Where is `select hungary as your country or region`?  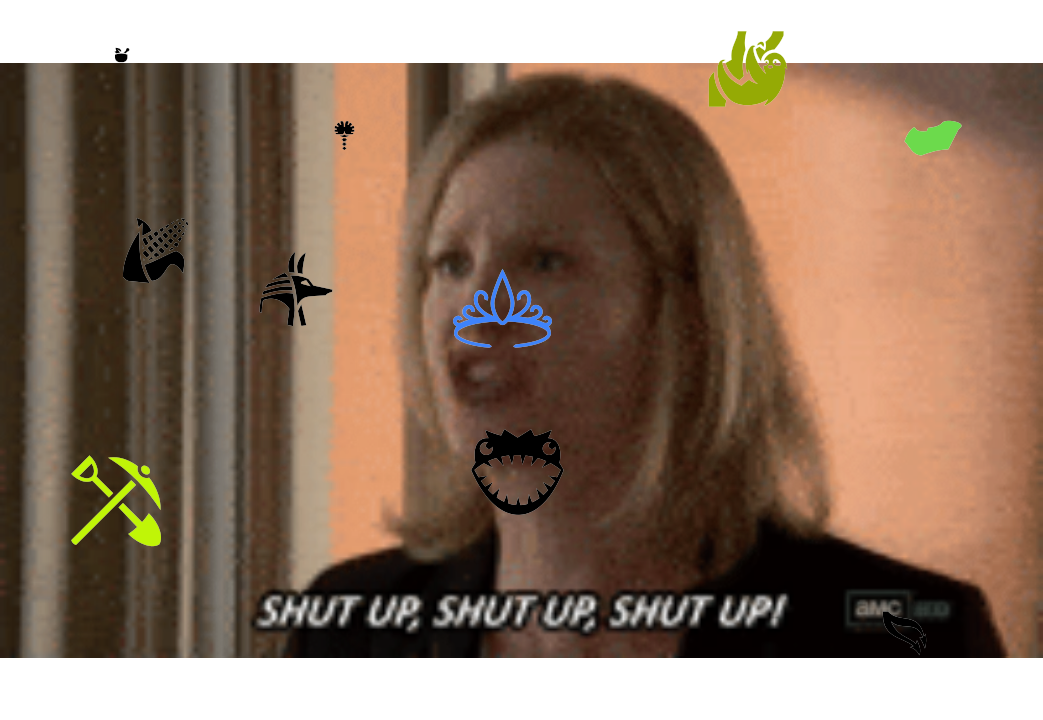 select hungary as your country or region is located at coordinates (933, 138).